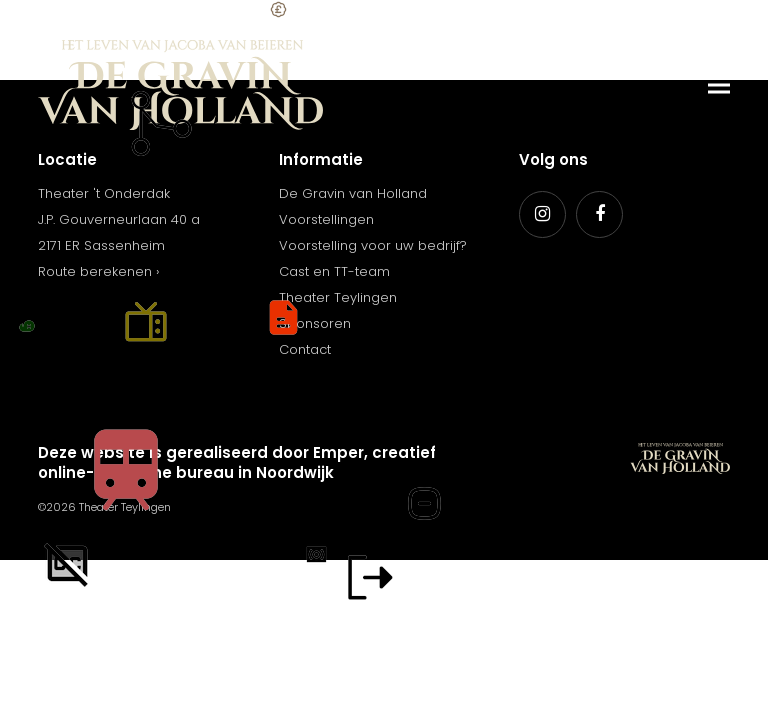  What do you see at coordinates (316, 554) in the screenshot?
I see `enable surround sound audio output` at bounding box center [316, 554].